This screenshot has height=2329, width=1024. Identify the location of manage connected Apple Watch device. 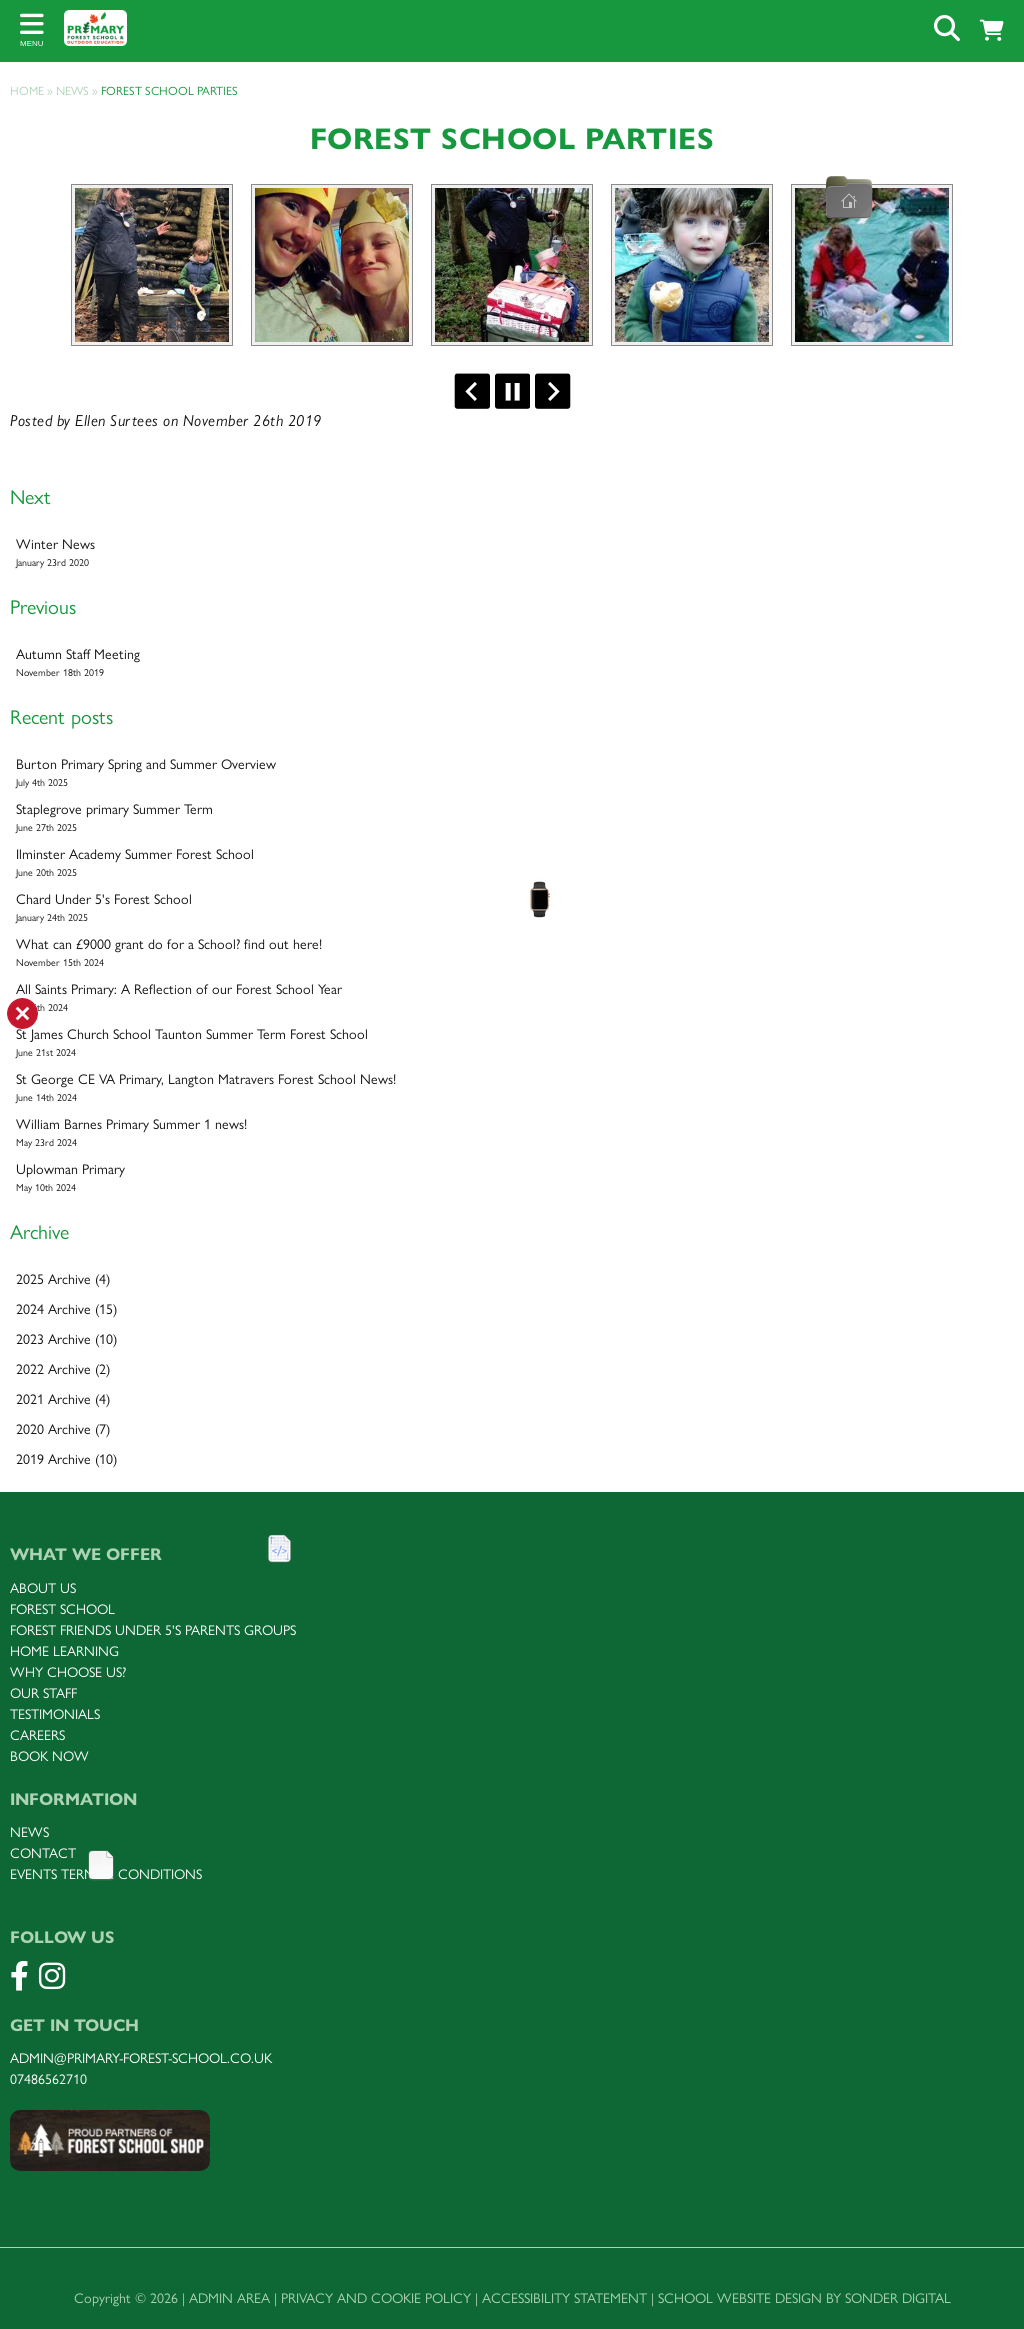
(539, 899).